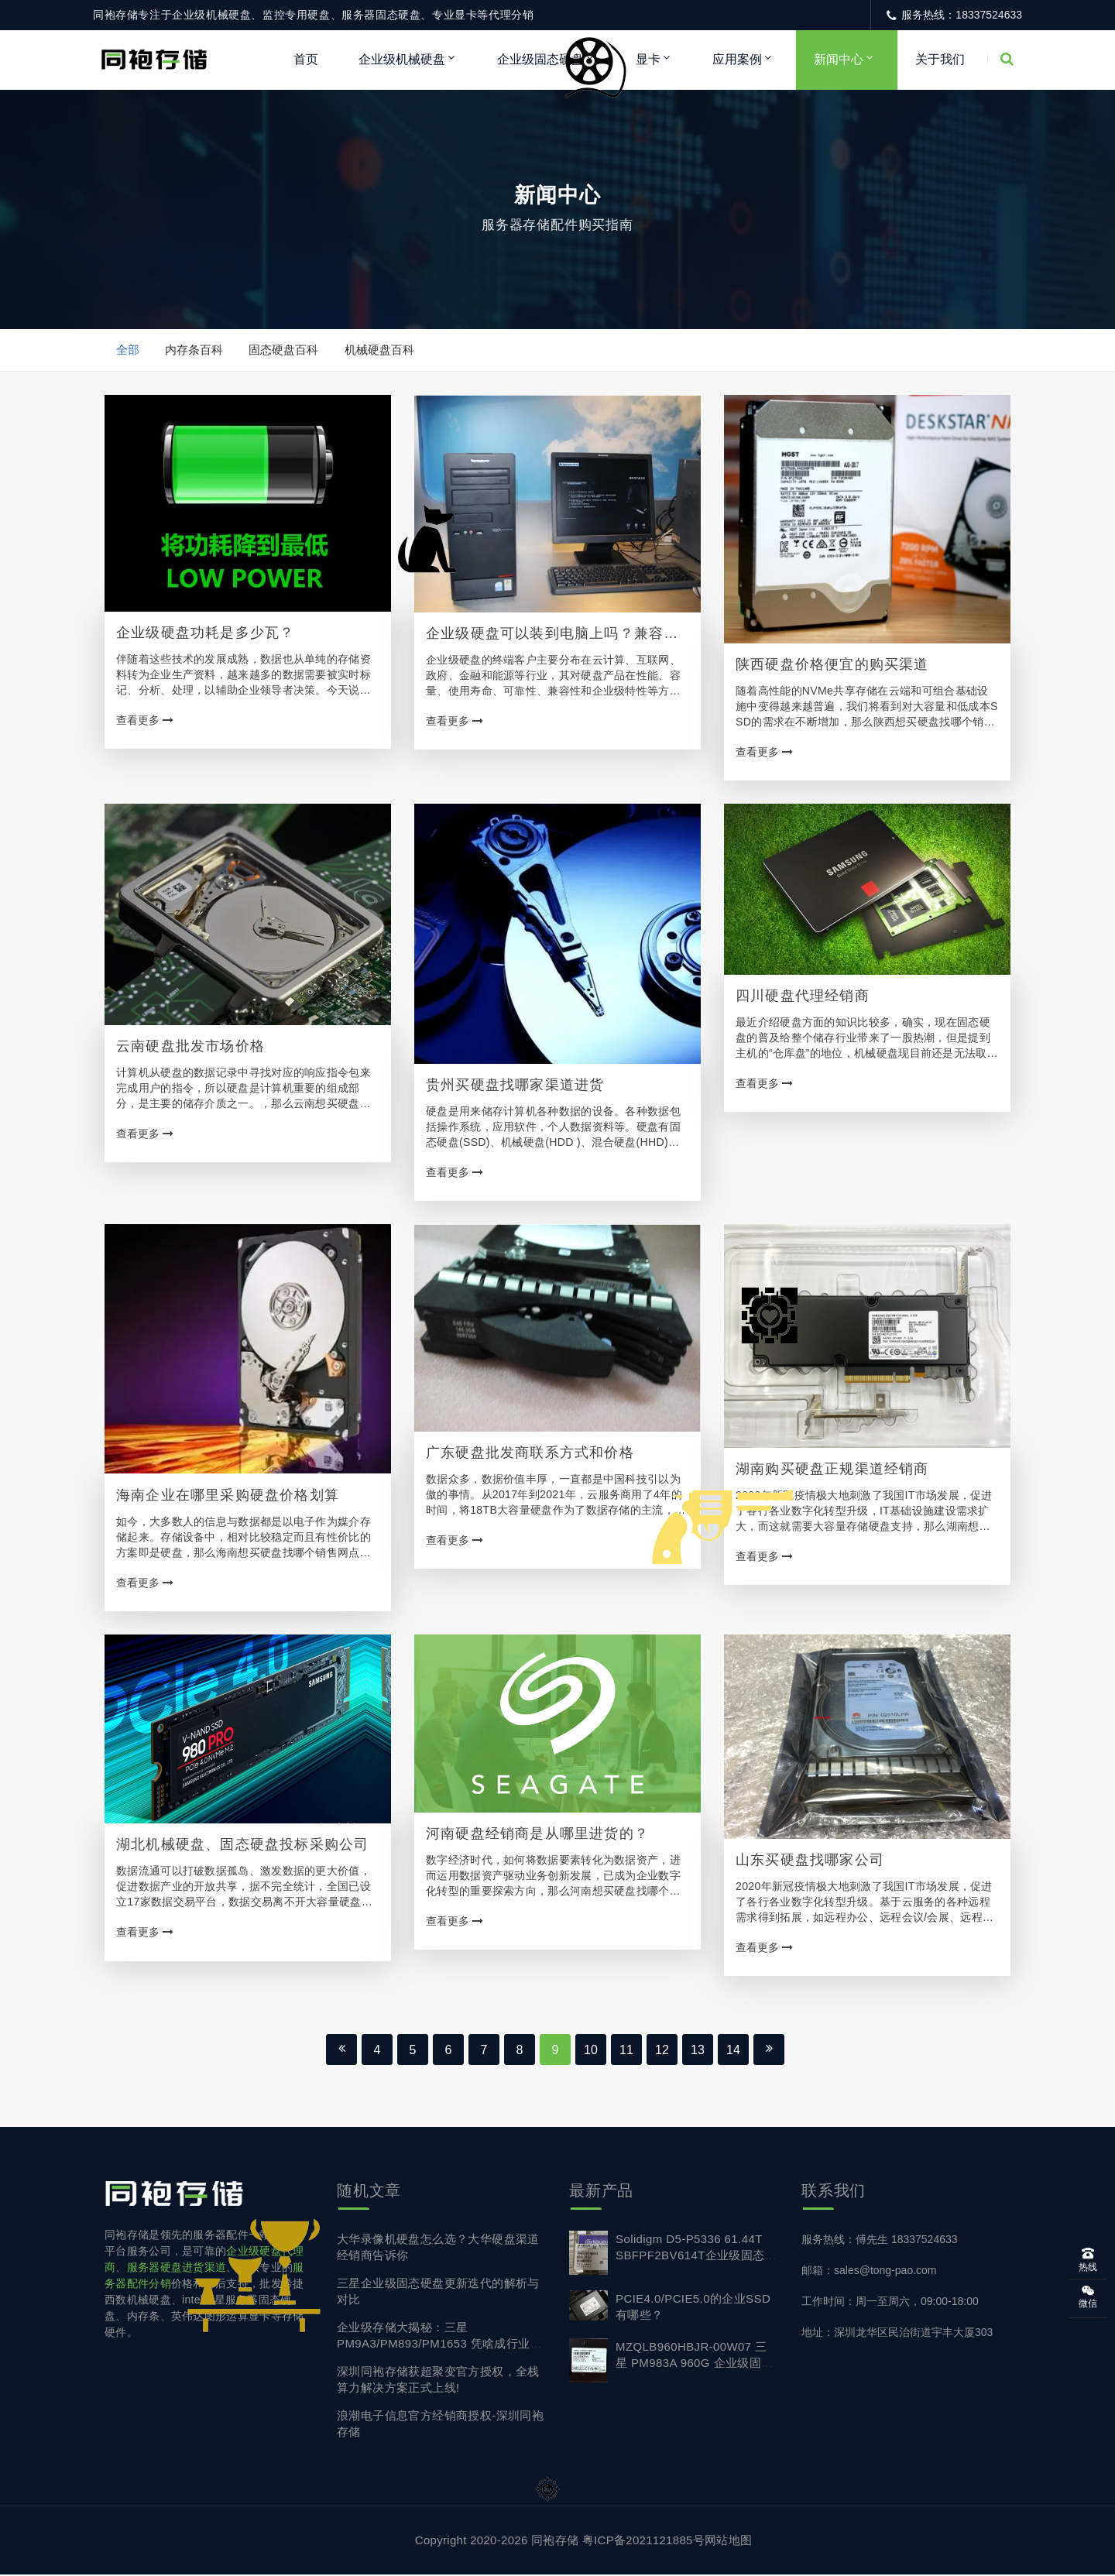  What do you see at coordinates (254, 2272) in the screenshot?
I see `view your achievements and awards` at bounding box center [254, 2272].